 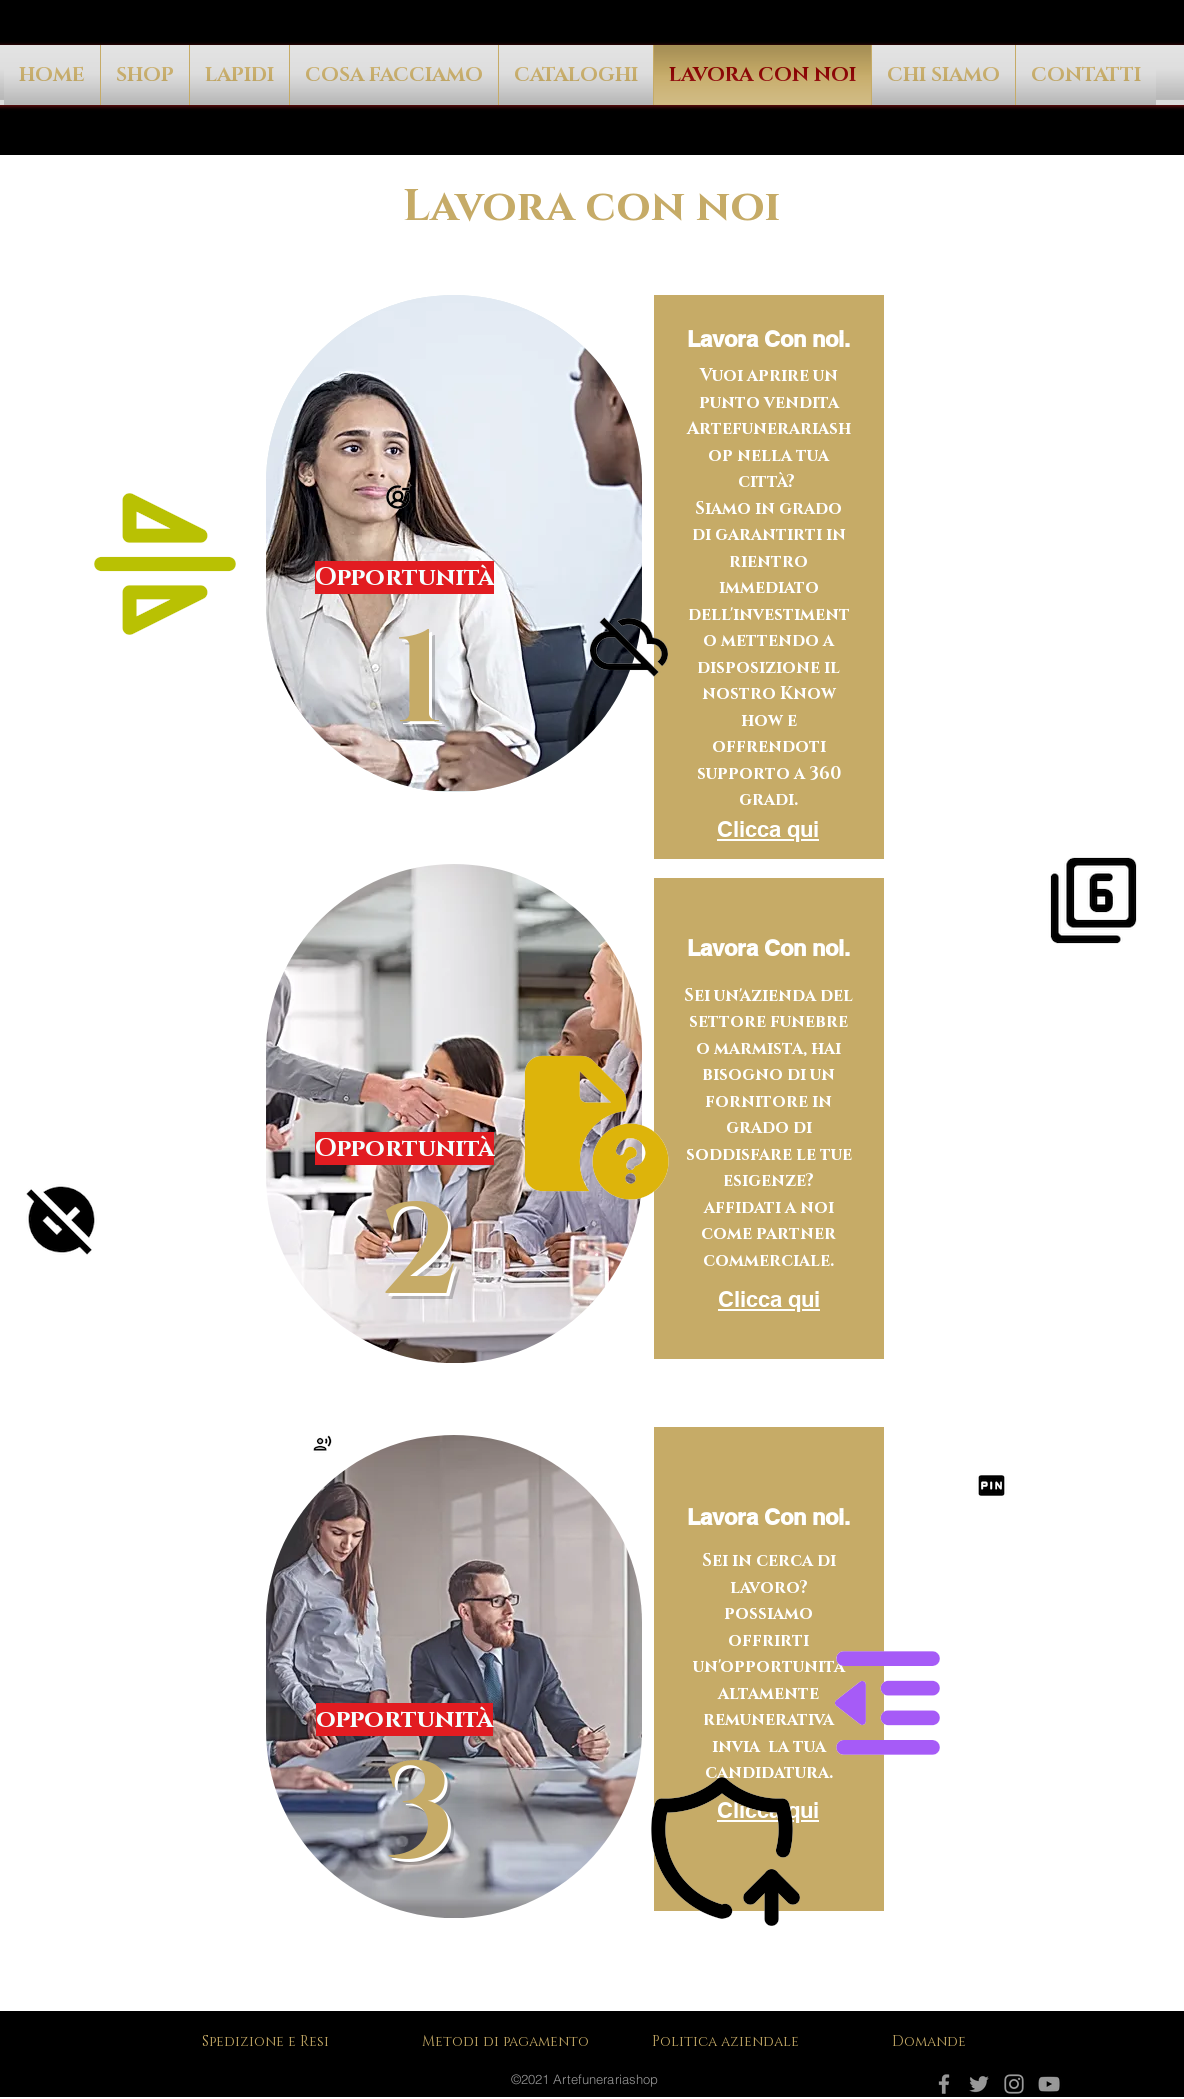 What do you see at coordinates (888, 1703) in the screenshot?
I see `decrease text indentation` at bounding box center [888, 1703].